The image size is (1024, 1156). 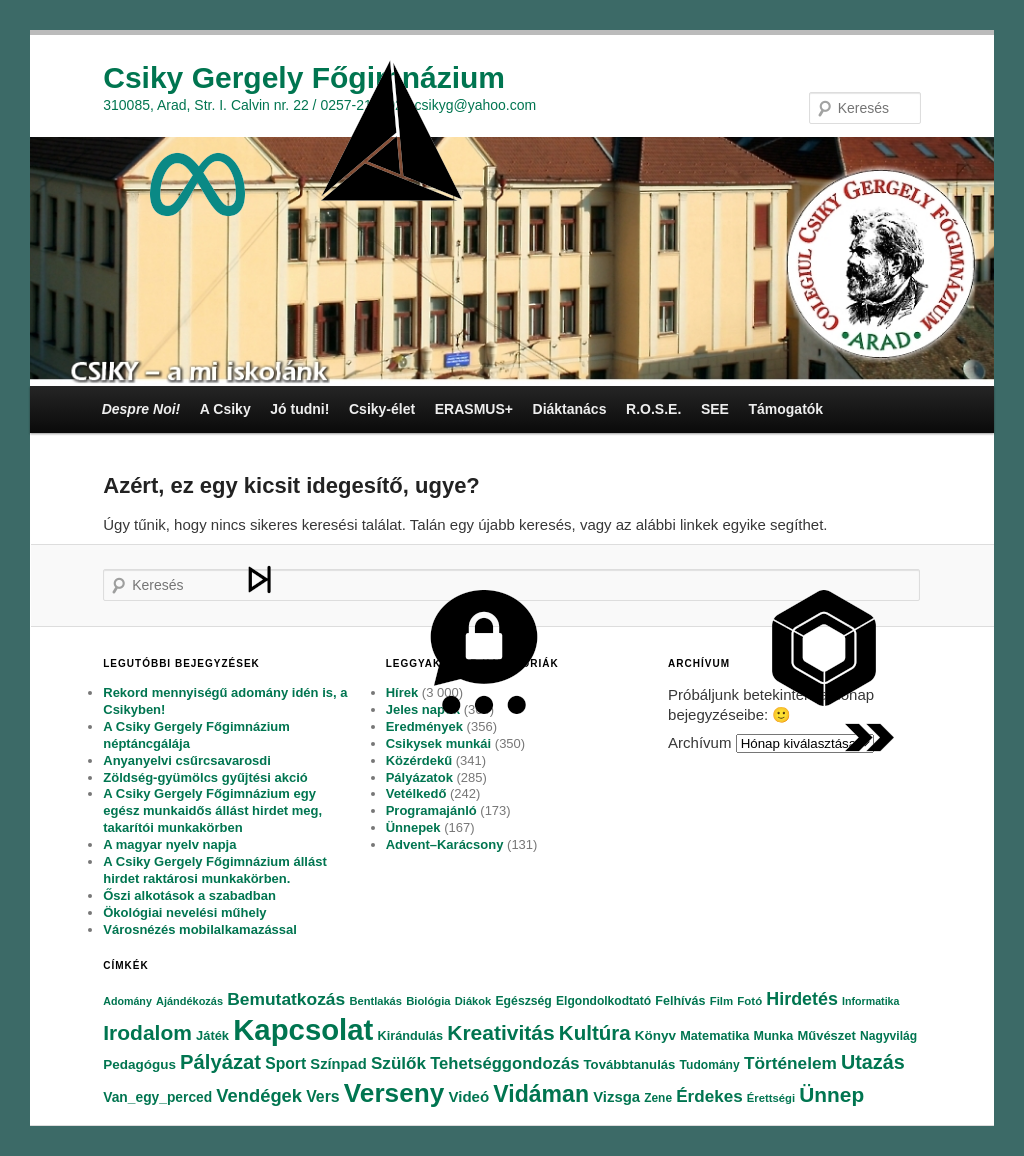 I want to click on inertia.js framework logo, so click(x=869, y=737).